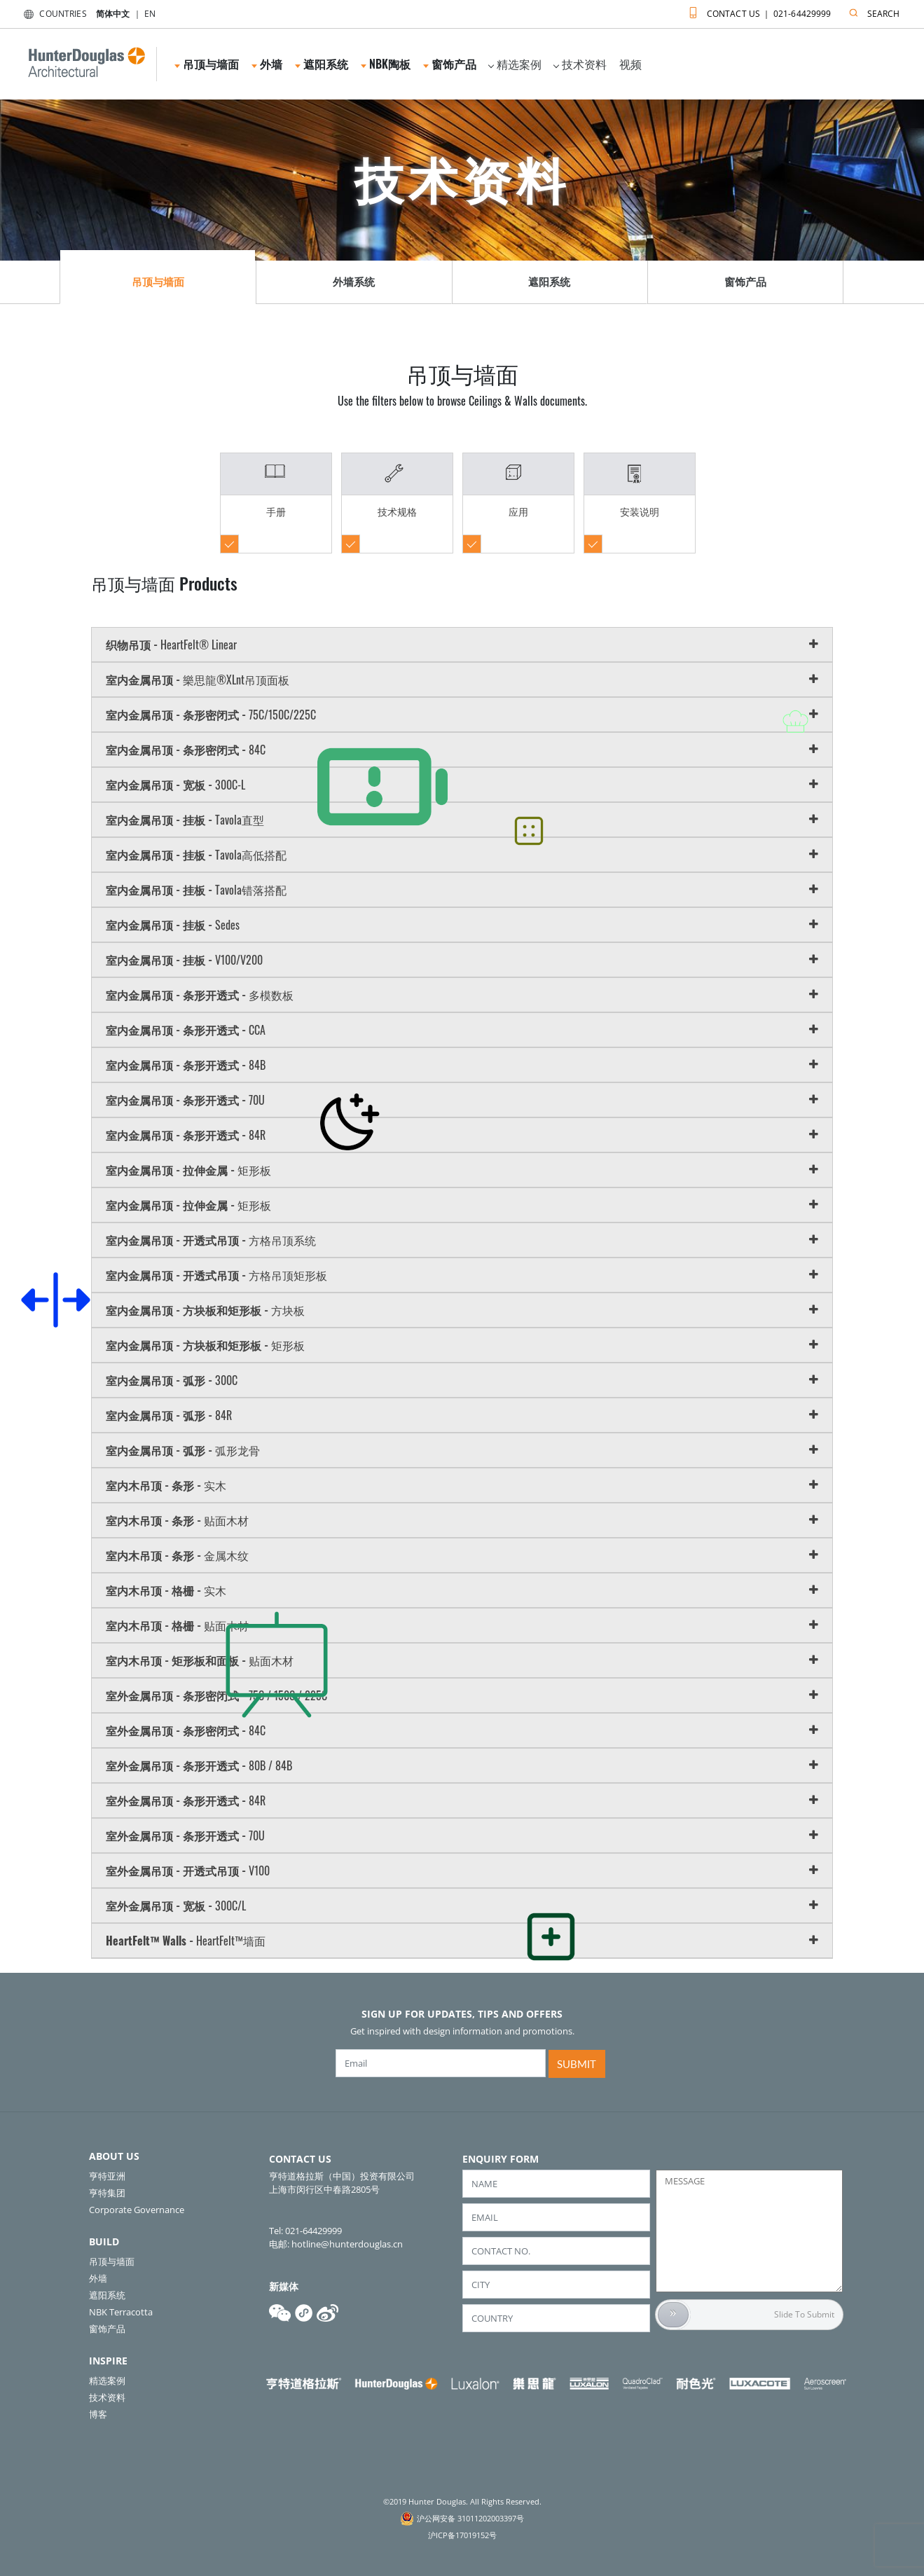 The width and height of the screenshot is (924, 2576). What do you see at coordinates (551, 1936) in the screenshot?
I see `add a new item or entry` at bounding box center [551, 1936].